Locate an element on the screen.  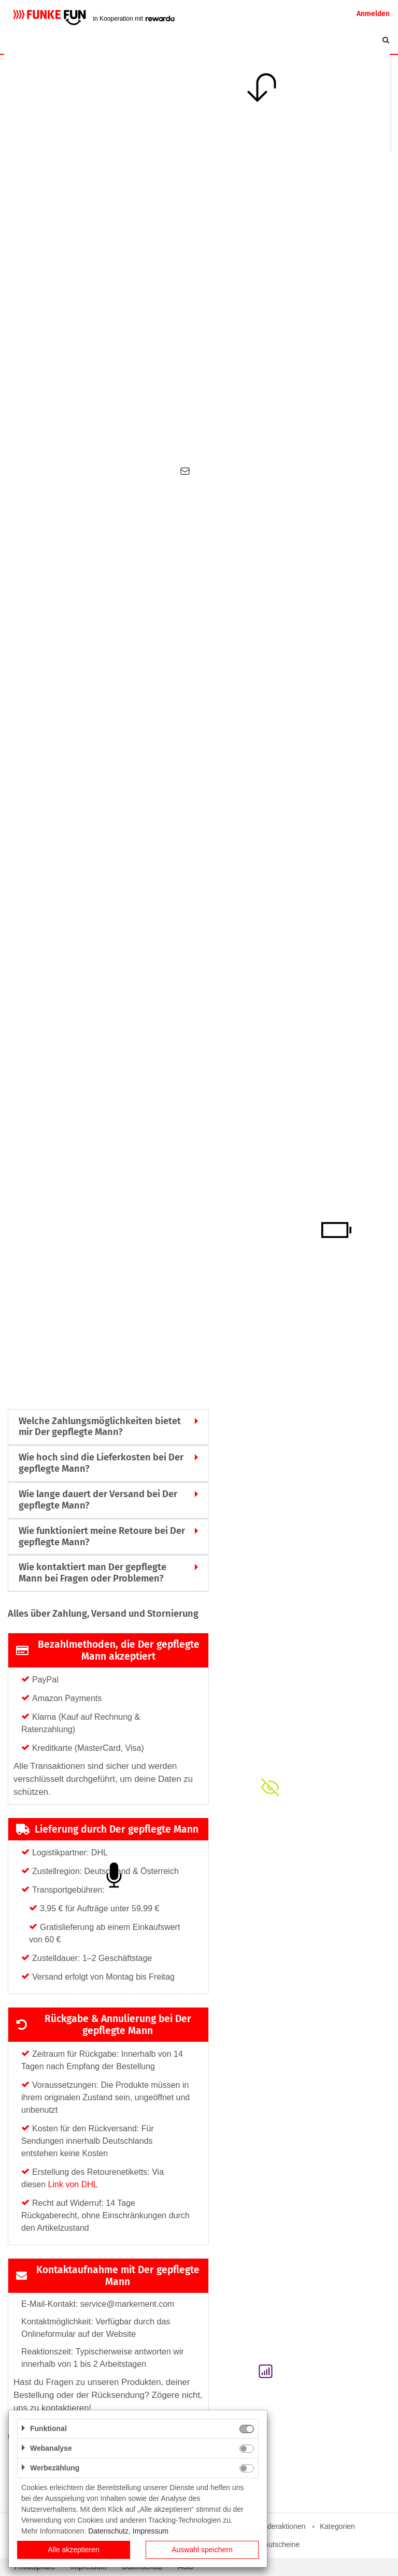
redo or repeat the last action is located at coordinates (262, 87).